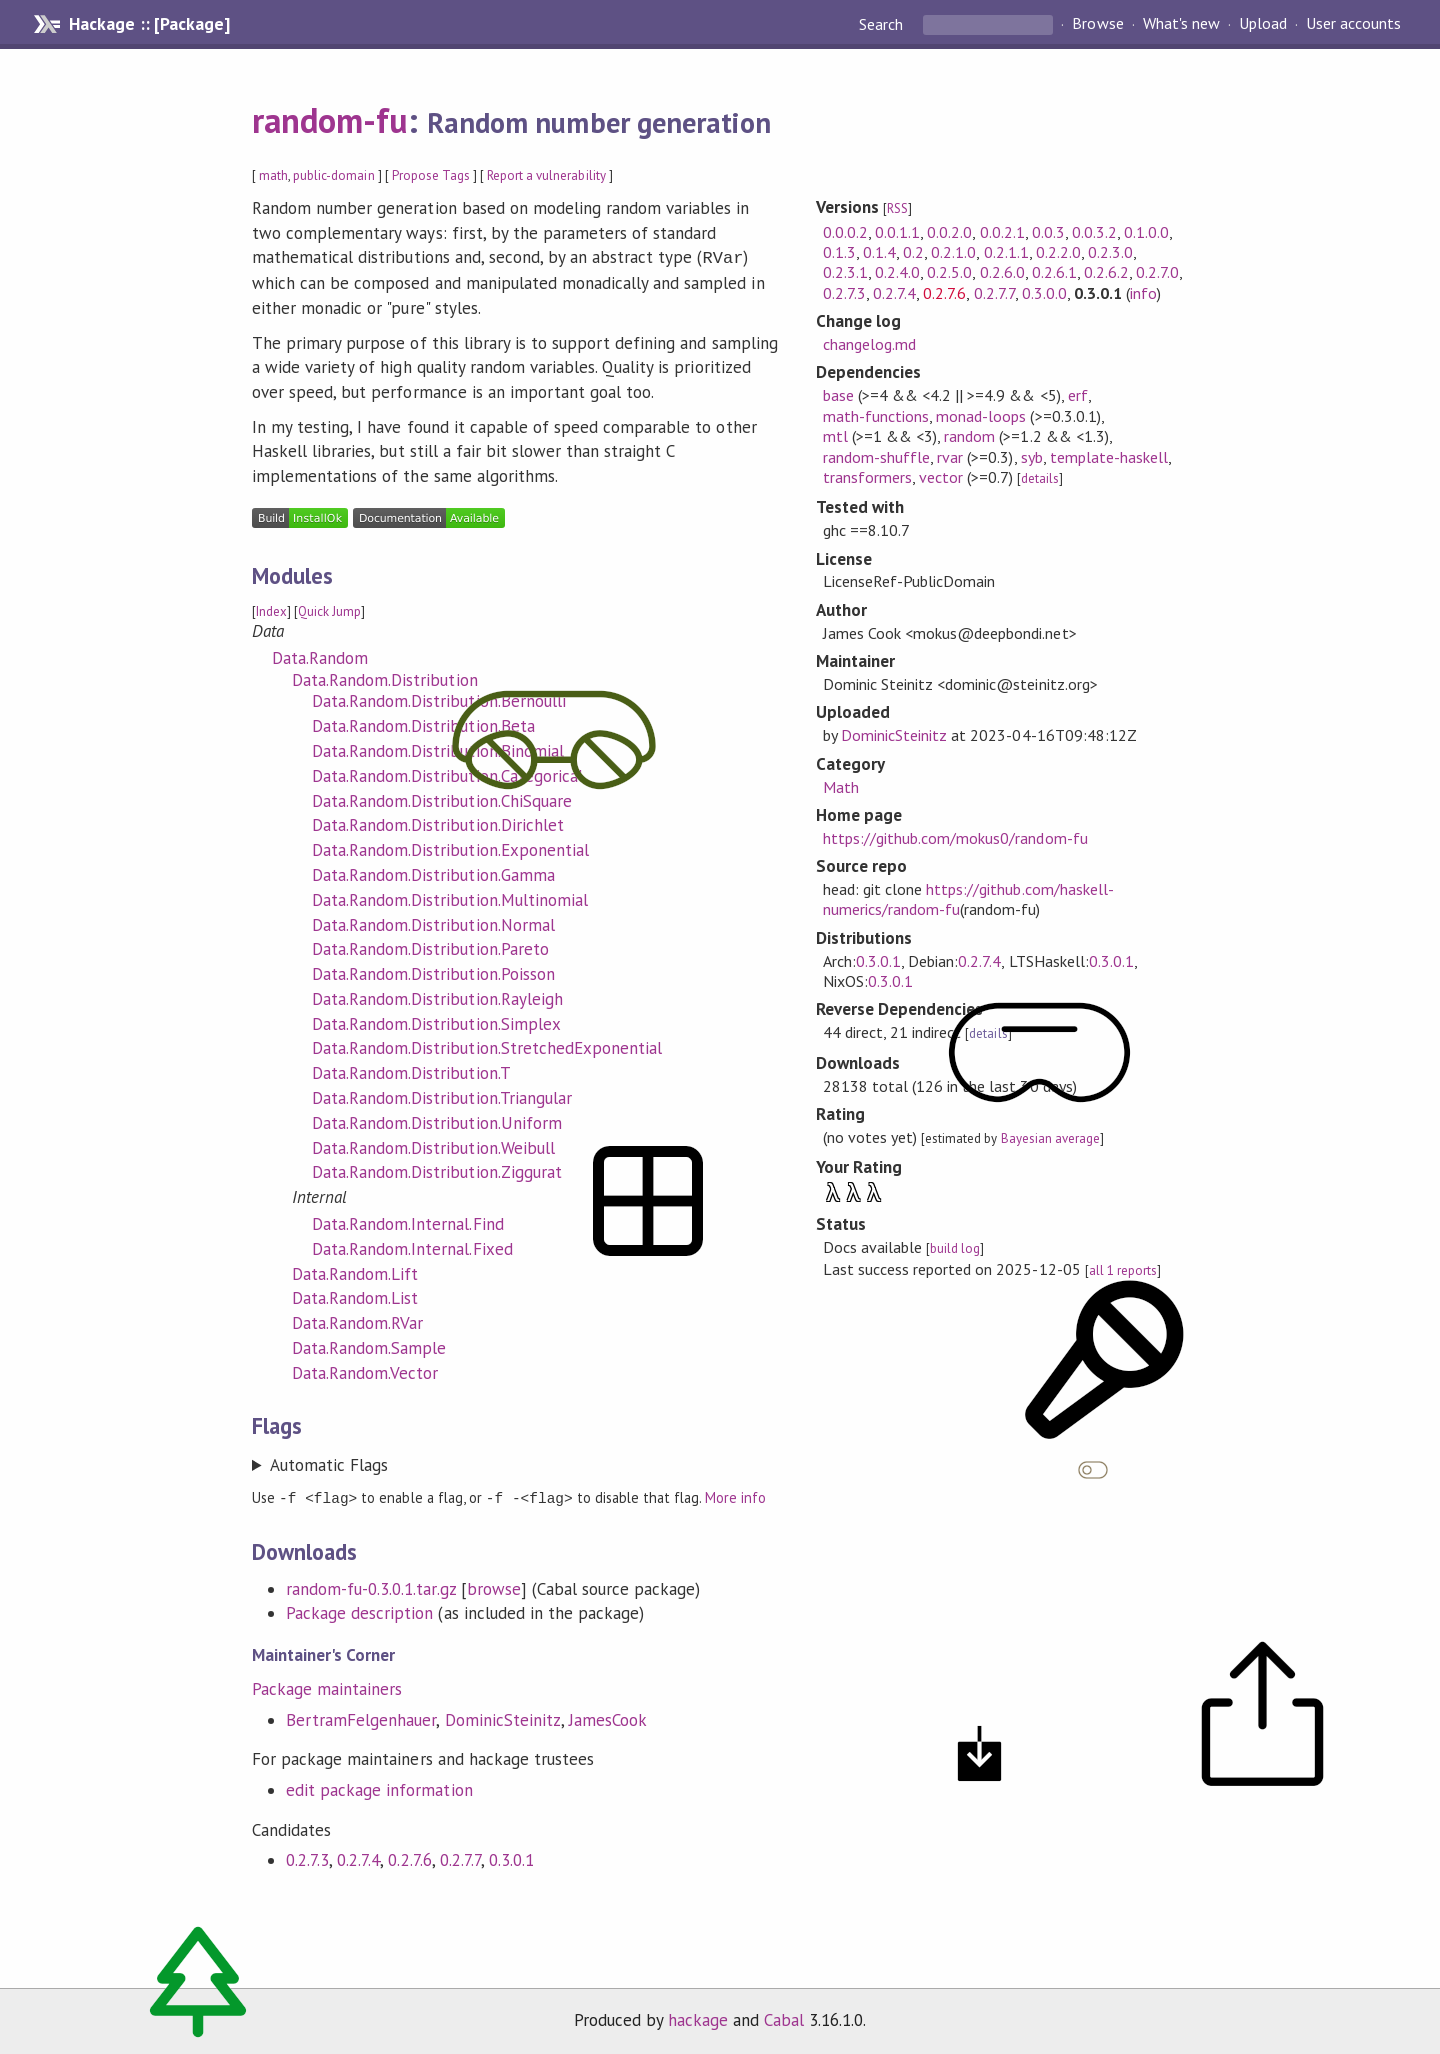 Image resolution: width=1440 pixels, height=2054 pixels. I want to click on download a file to your device, so click(979, 1753).